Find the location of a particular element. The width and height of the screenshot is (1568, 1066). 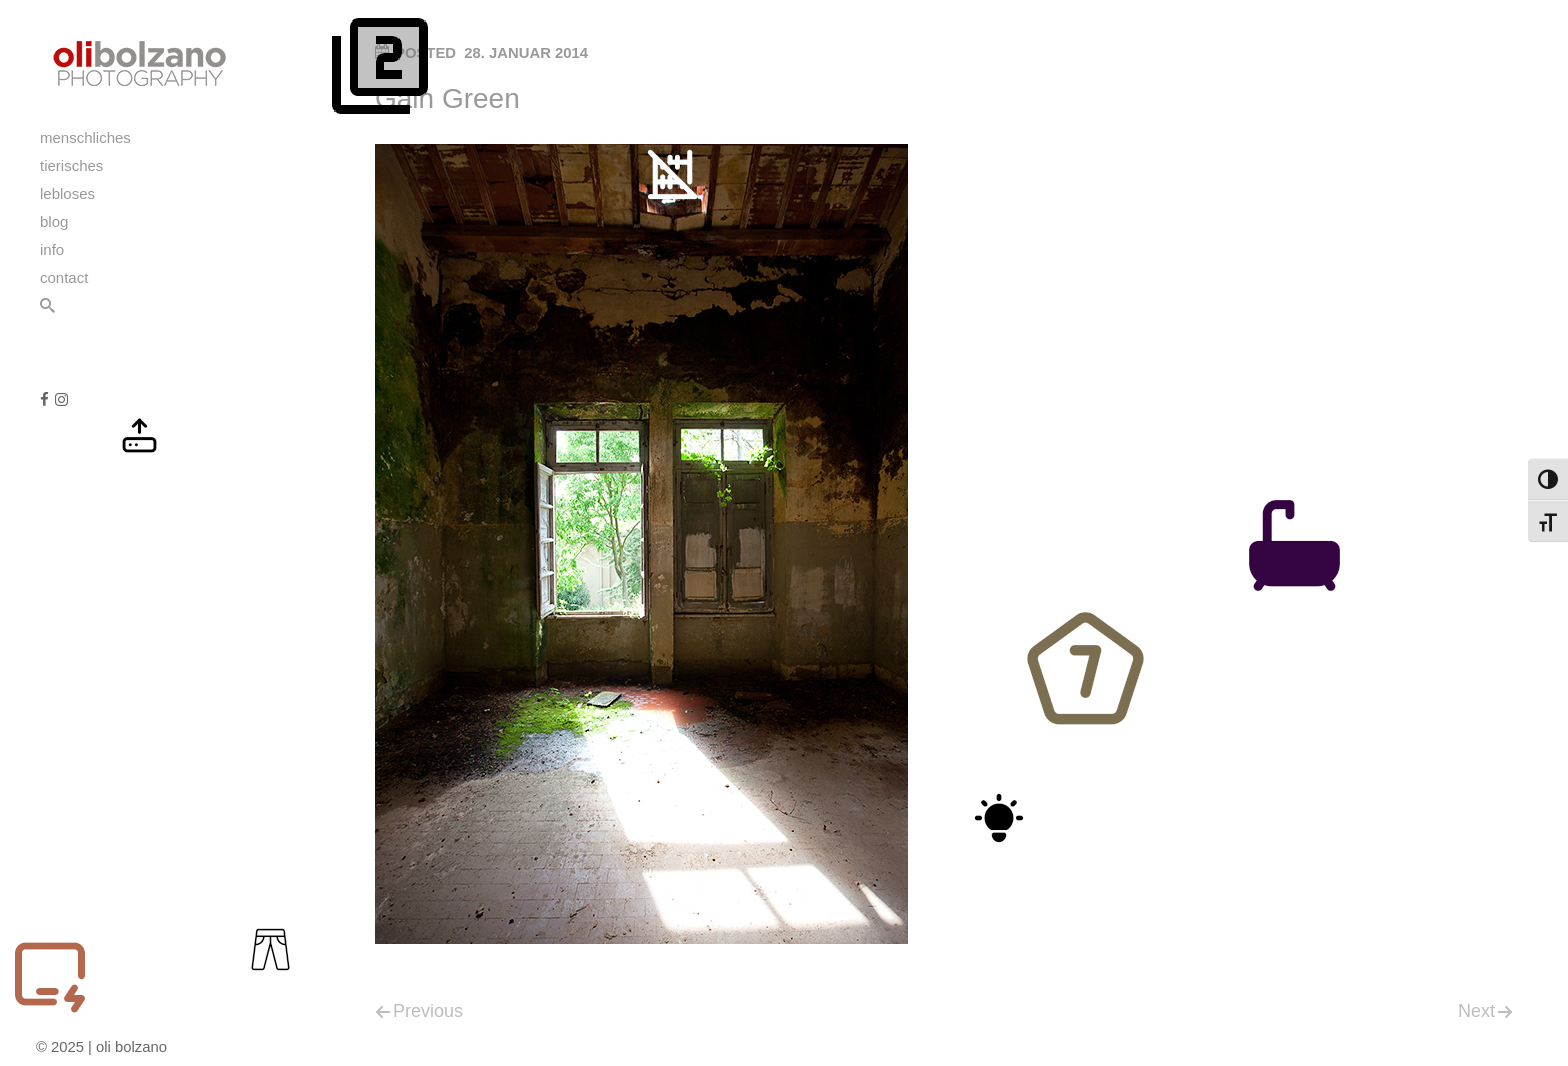

indicates 2 items selected or stacked is located at coordinates (380, 66).